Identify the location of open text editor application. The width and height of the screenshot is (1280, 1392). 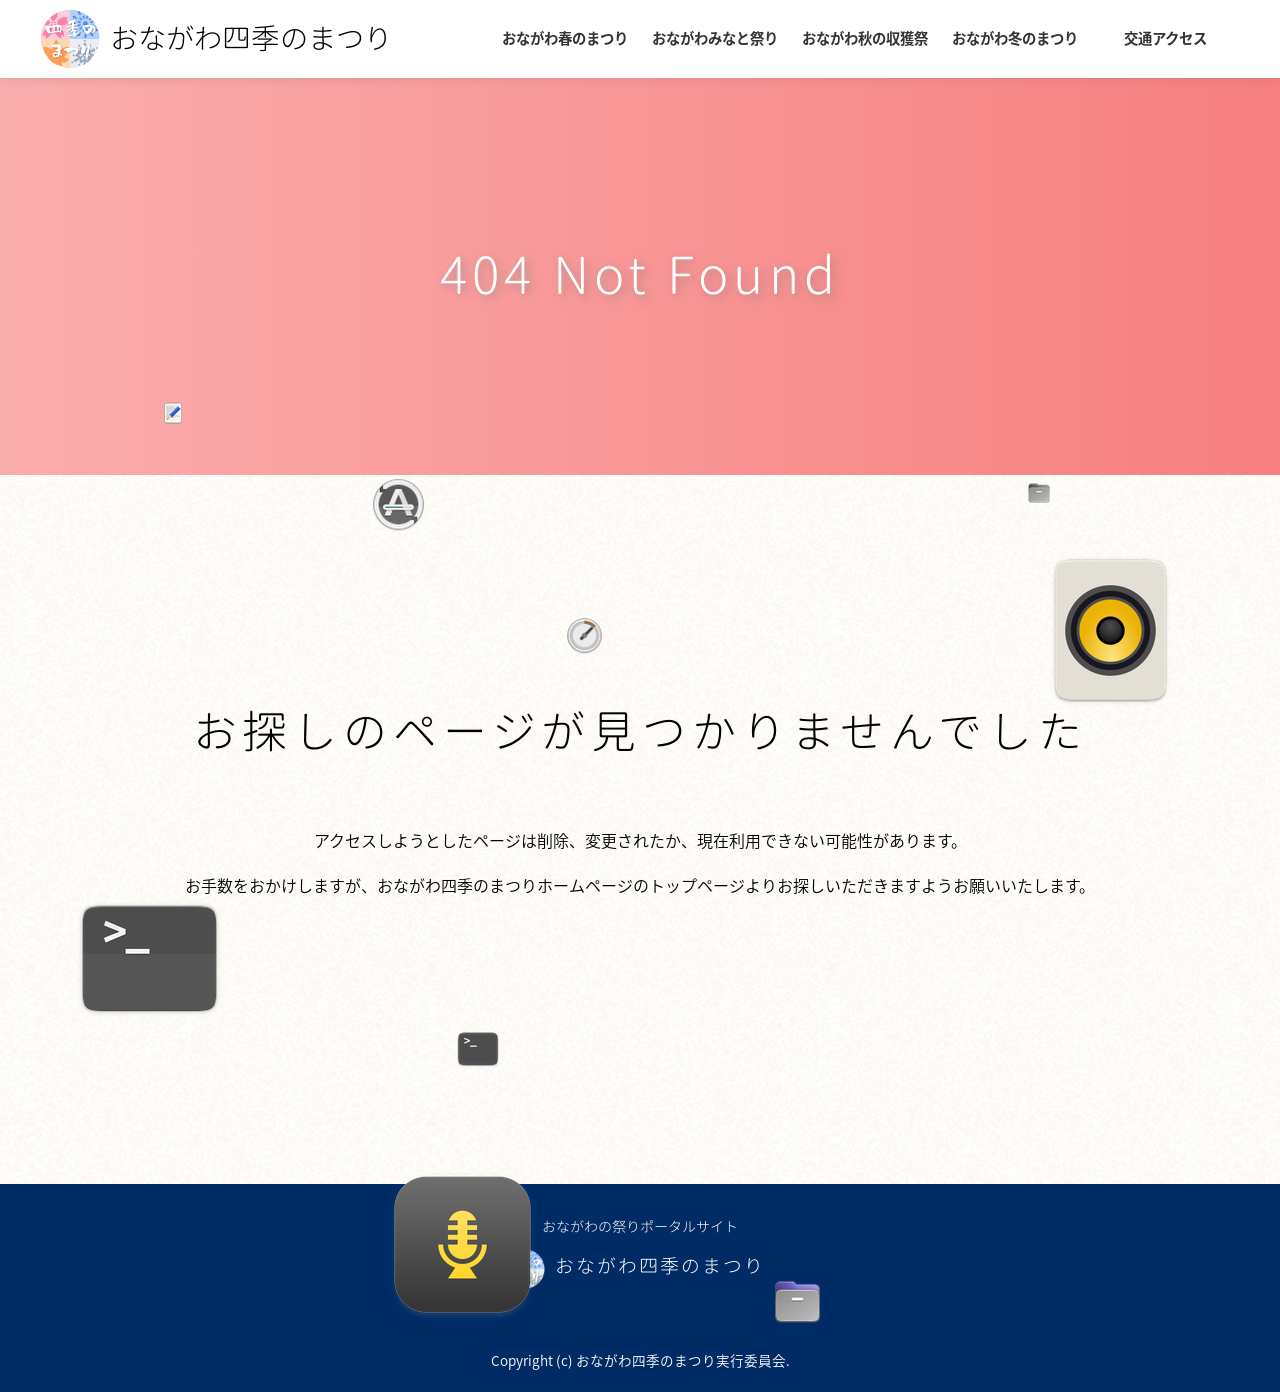
(173, 413).